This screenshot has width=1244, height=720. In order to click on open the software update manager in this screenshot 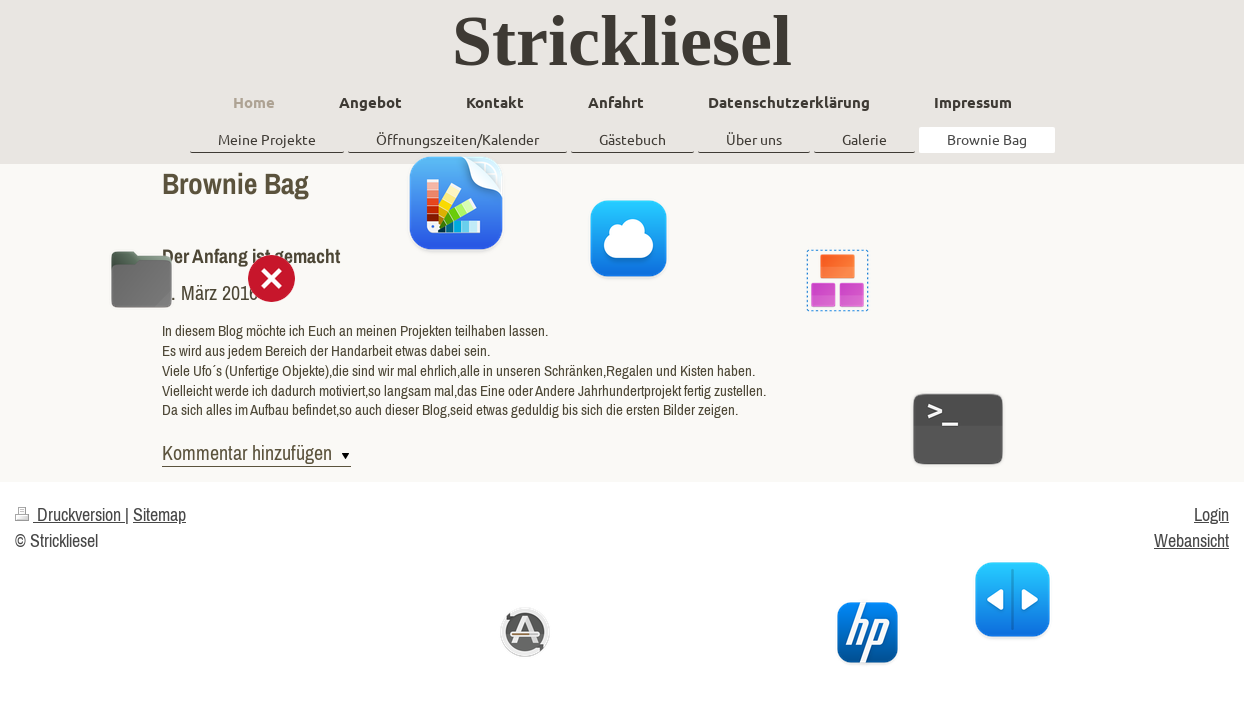, I will do `click(525, 632)`.